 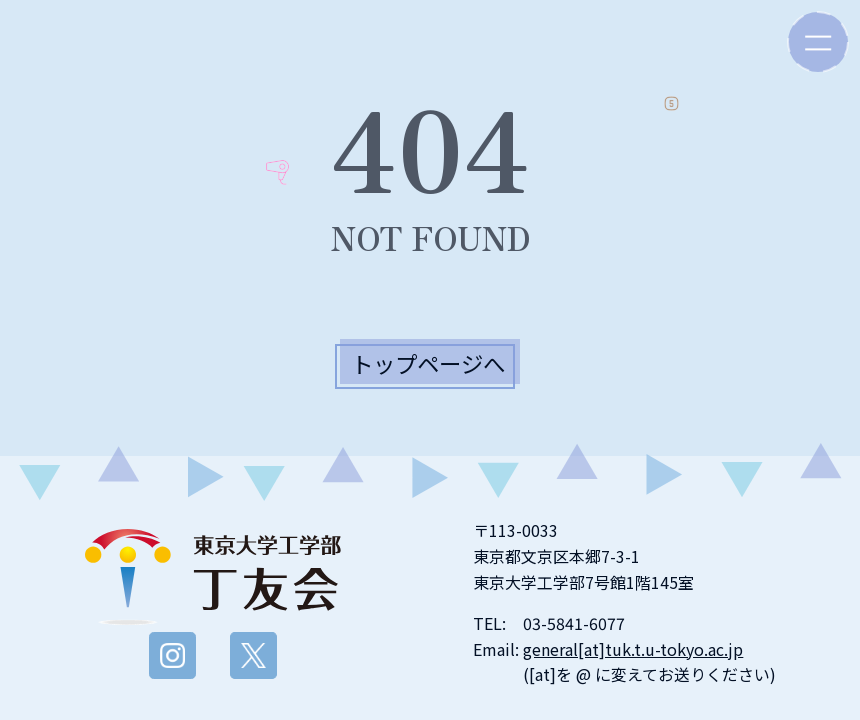 What do you see at coordinates (671, 103) in the screenshot?
I see `indicates step 5 in a multi-step process` at bounding box center [671, 103].